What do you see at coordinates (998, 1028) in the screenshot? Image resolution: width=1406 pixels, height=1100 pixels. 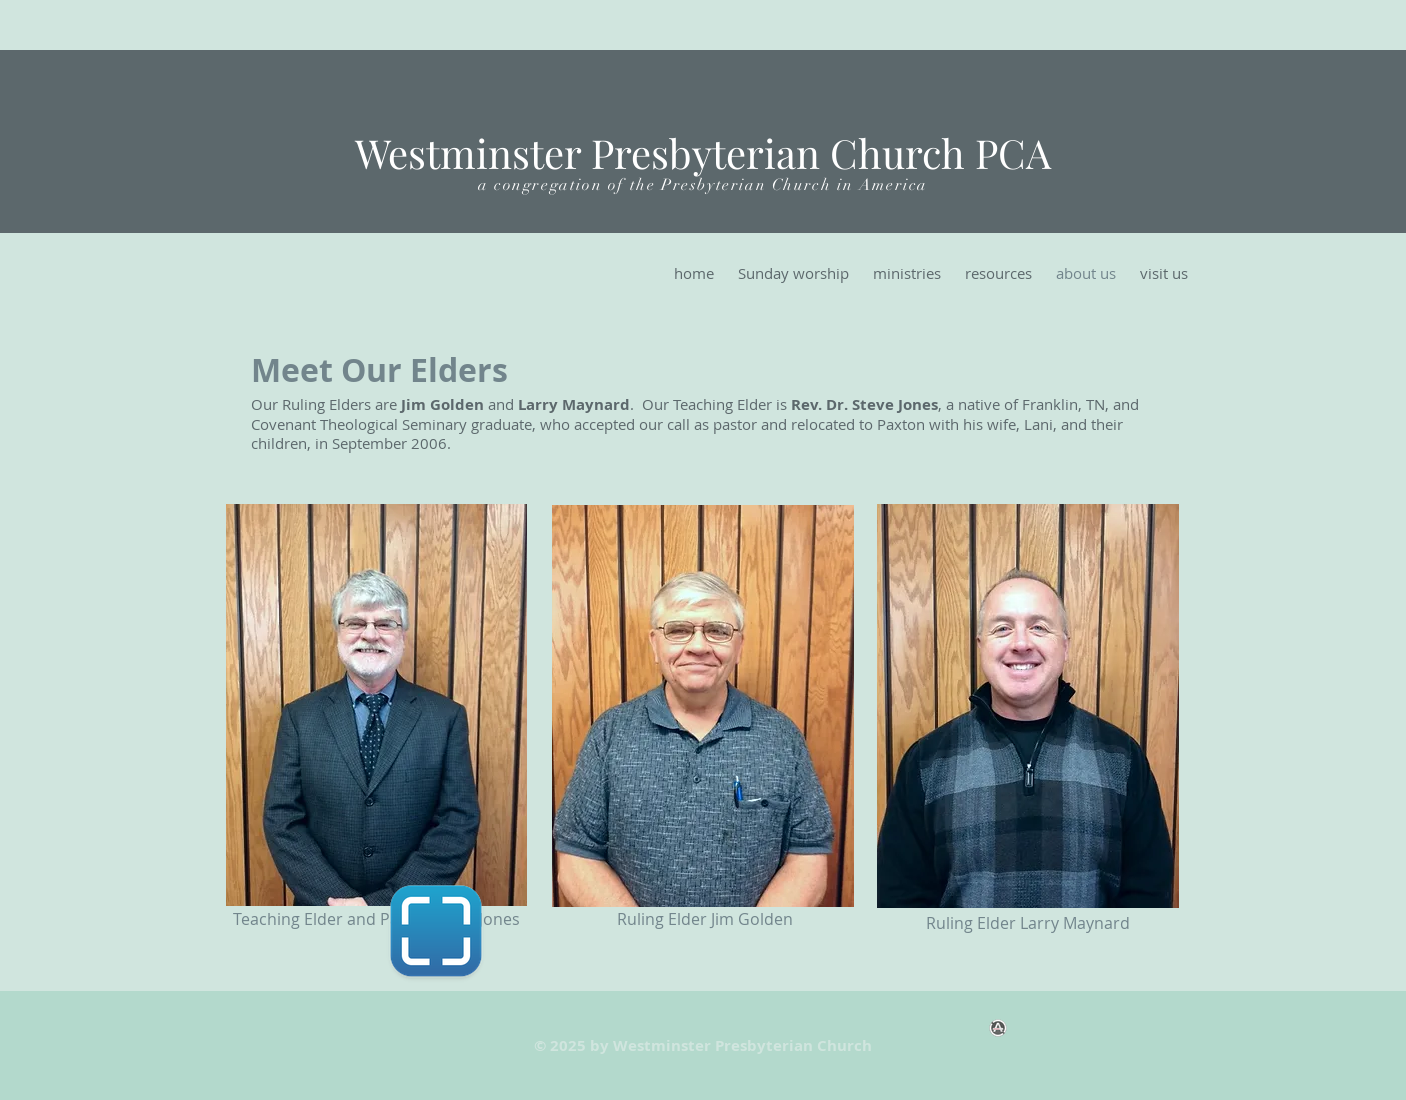 I see `open software updater application` at bounding box center [998, 1028].